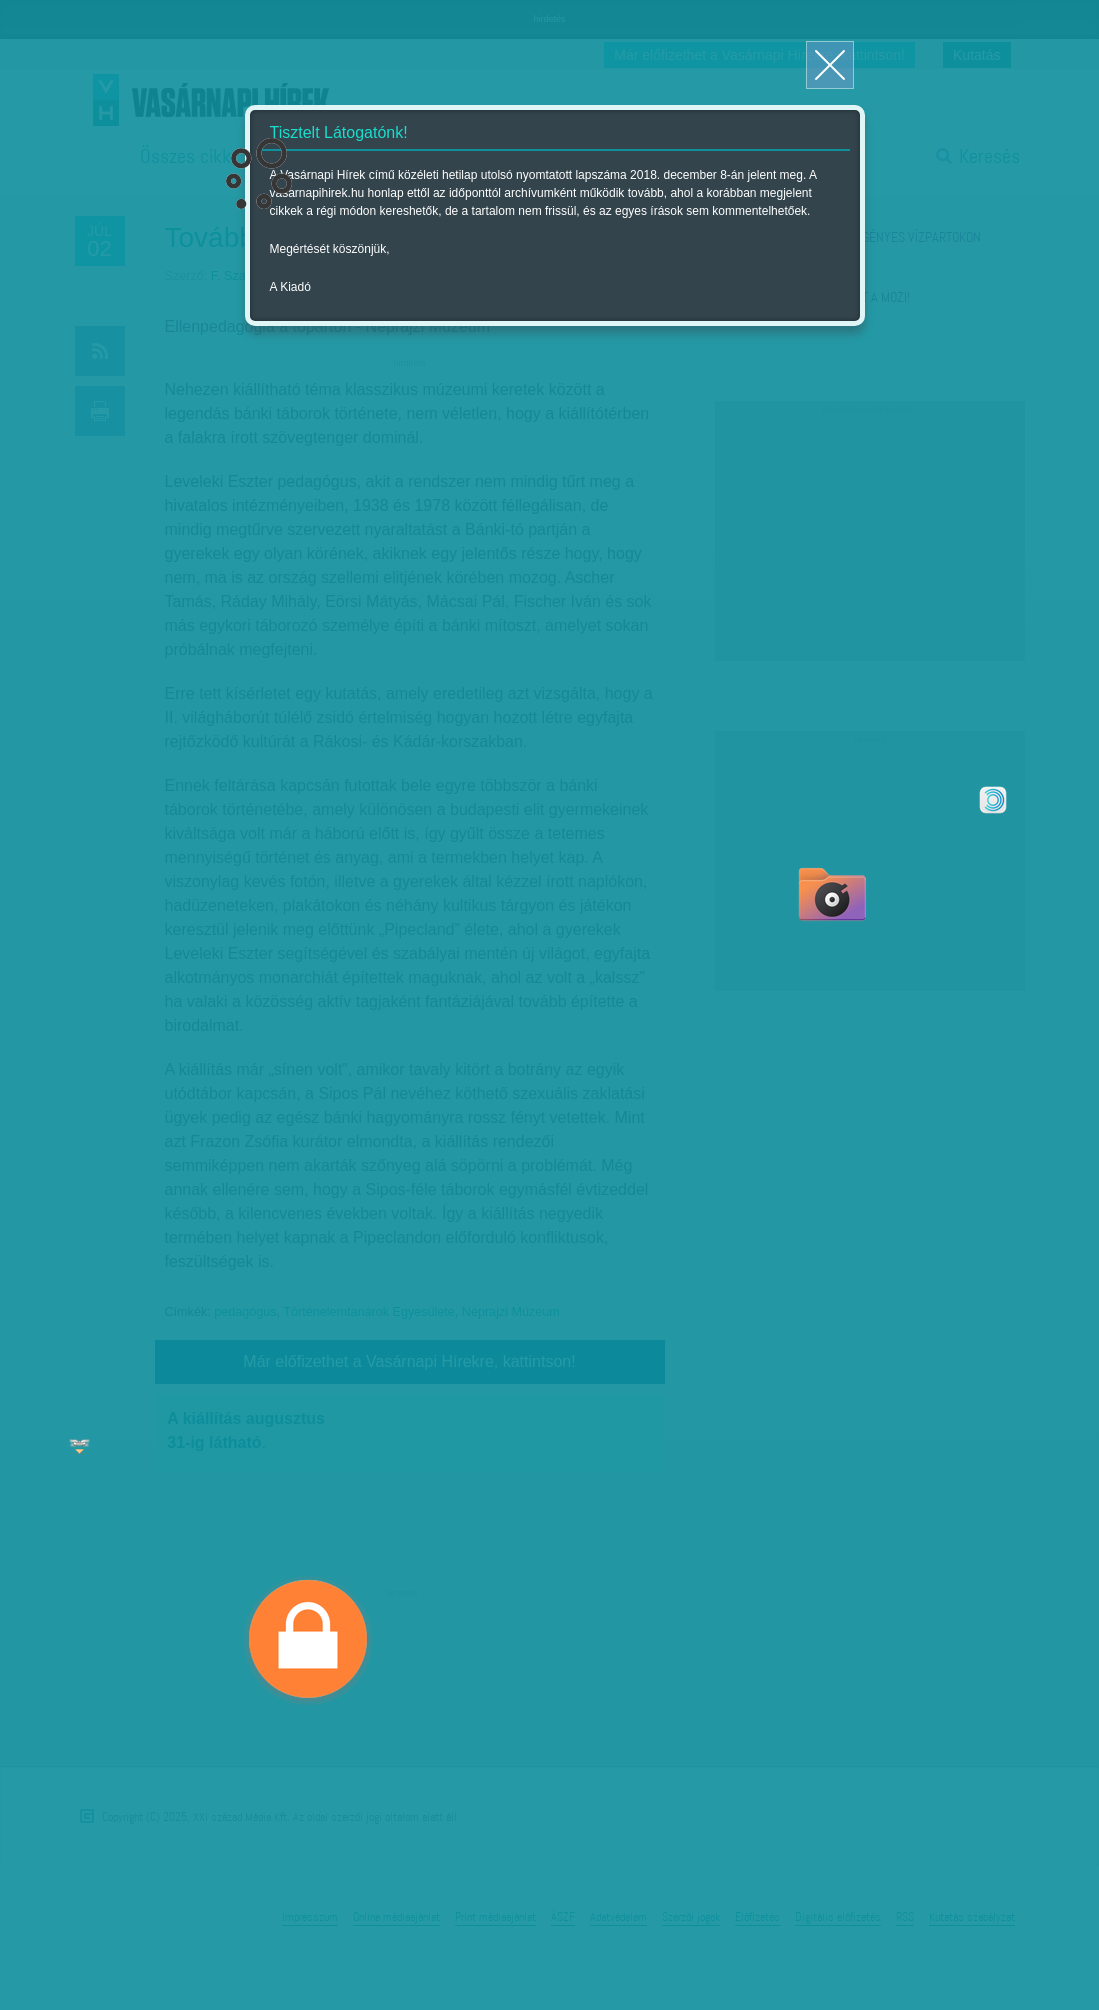 The width and height of the screenshot is (1099, 2010). I want to click on open gnome pie application launcher, so click(261, 173).